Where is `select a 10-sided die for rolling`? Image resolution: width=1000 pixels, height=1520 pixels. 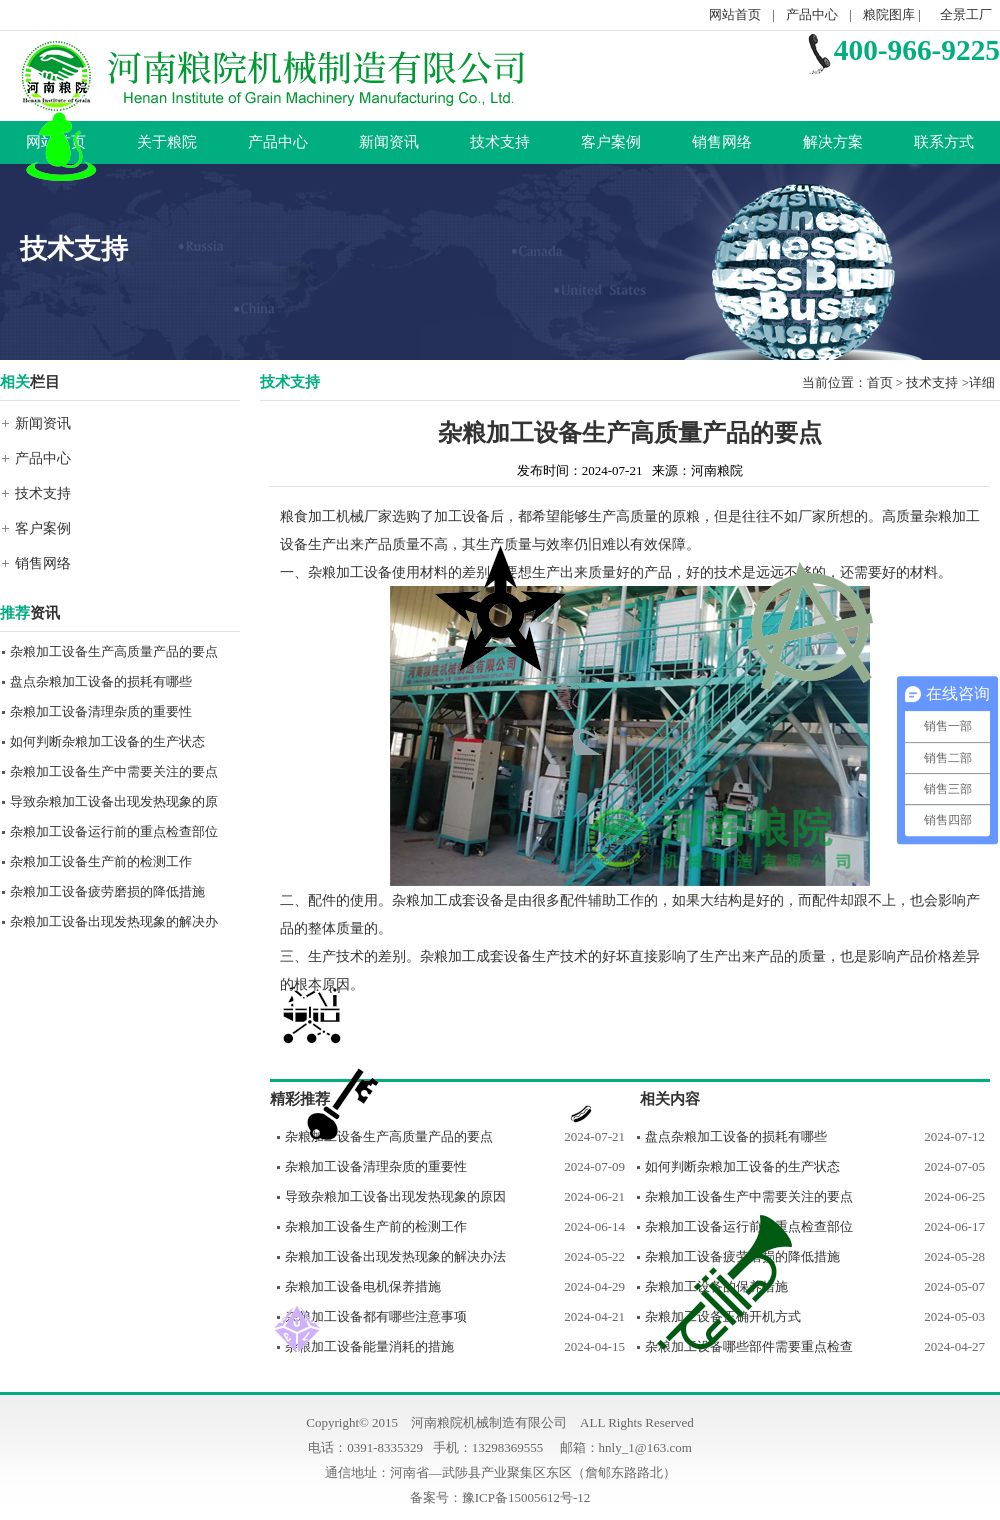 select a 10-sided die for rolling is located at coordinates (297, 1329).